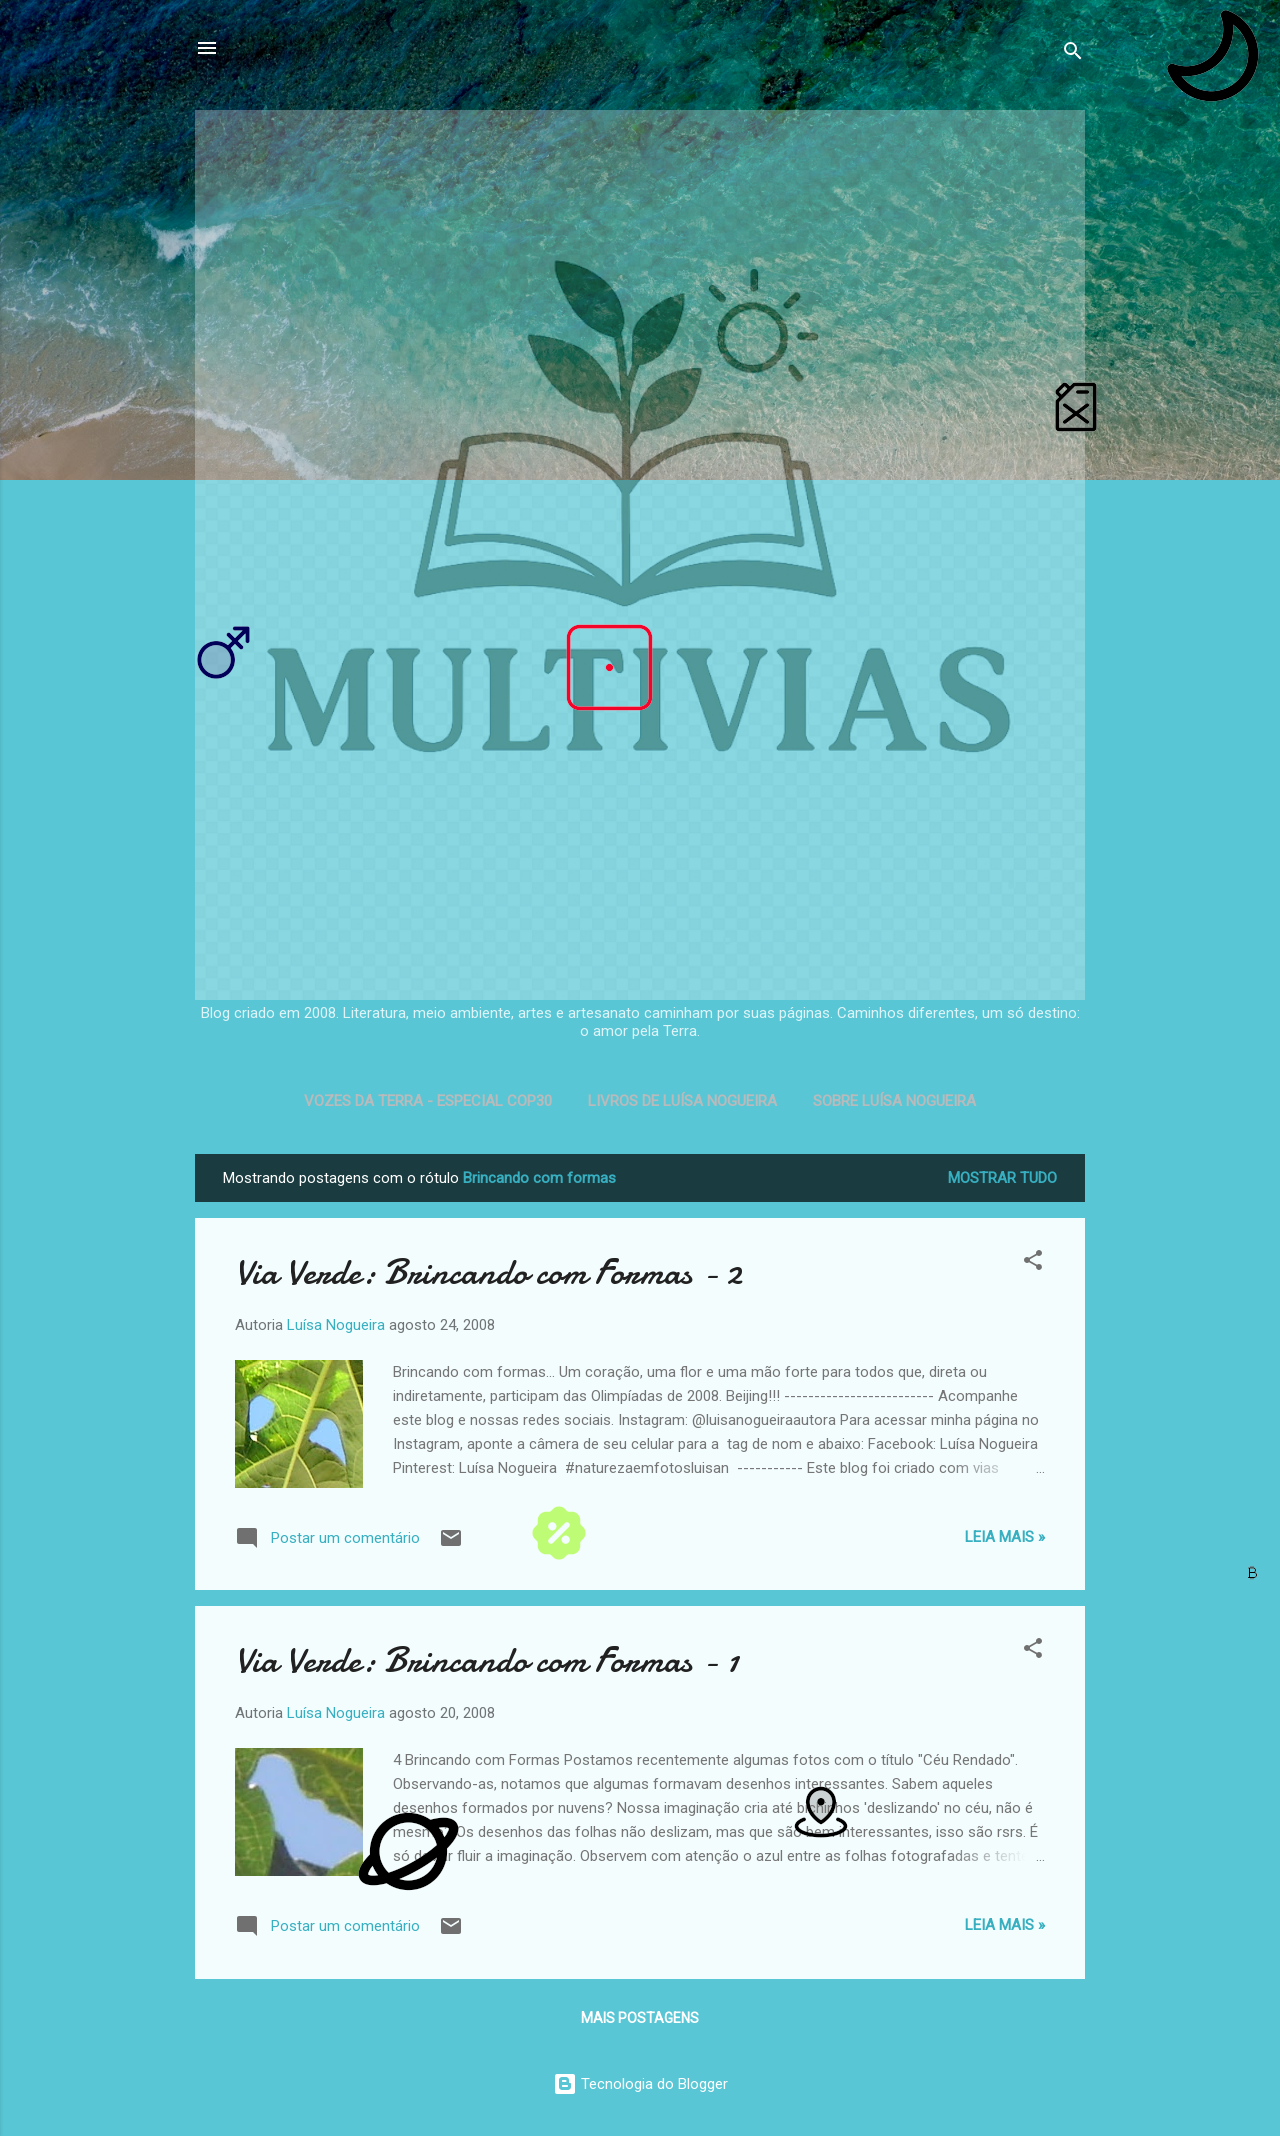 Image resolution: width=1280 pixels, height=2136 pixels. I want to click on view location area or region on map, so click(821, 1813).